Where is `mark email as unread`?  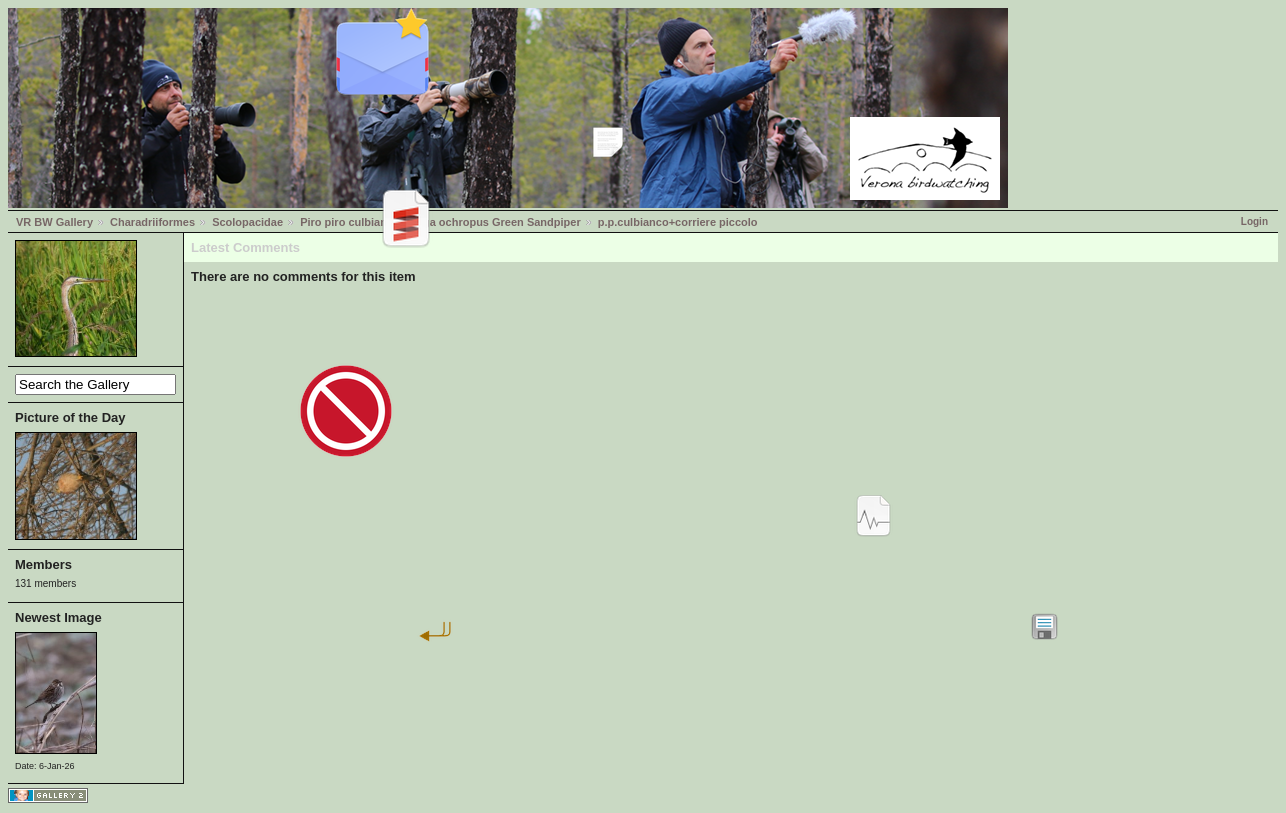
mark email as unread is located at coordinates (382, 58).